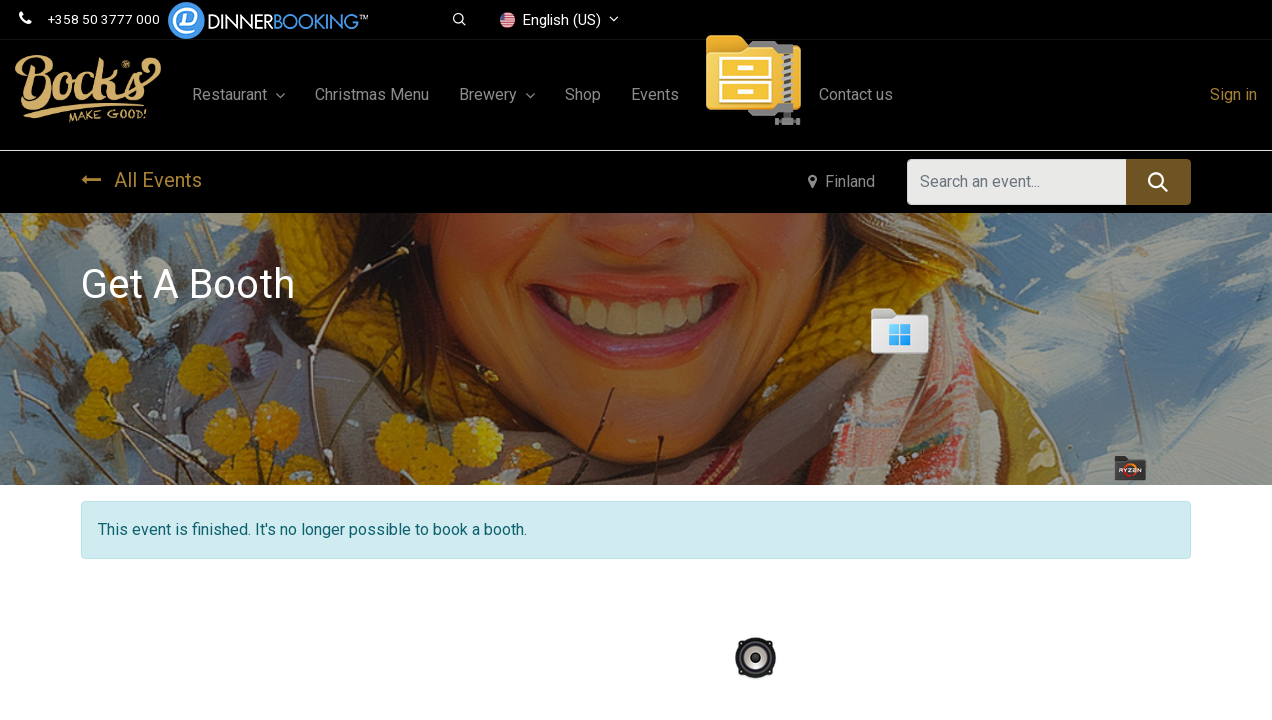 The height and width of the screenshot is (720, 1272). I want to click on open compressed files folder, so click(753, 75).